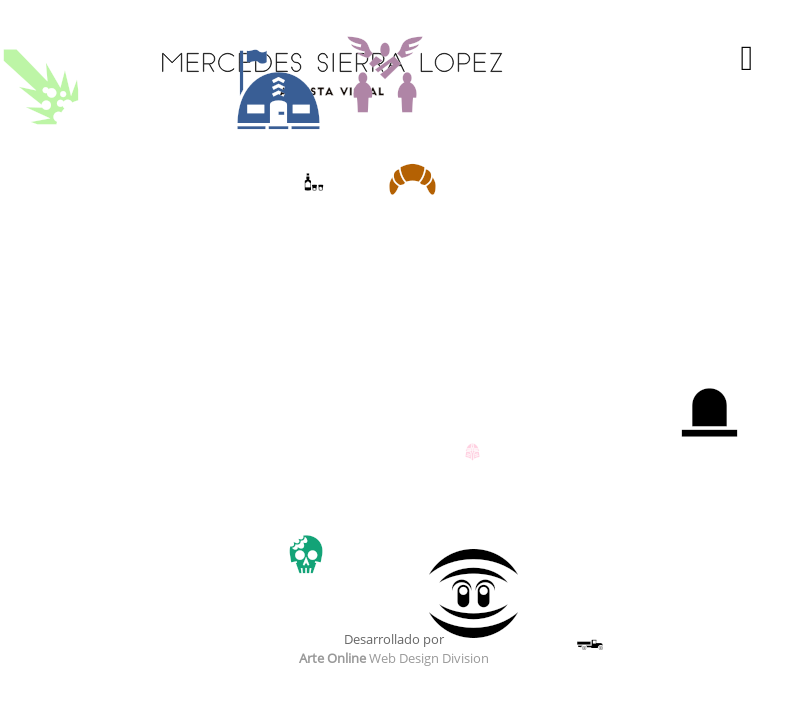 Image resolution: width=787 pixels, height=720 pixels. Describe the element at coordinates (473, 593) in the screenshot. I see `a stylized character or avatar icon` at that location.